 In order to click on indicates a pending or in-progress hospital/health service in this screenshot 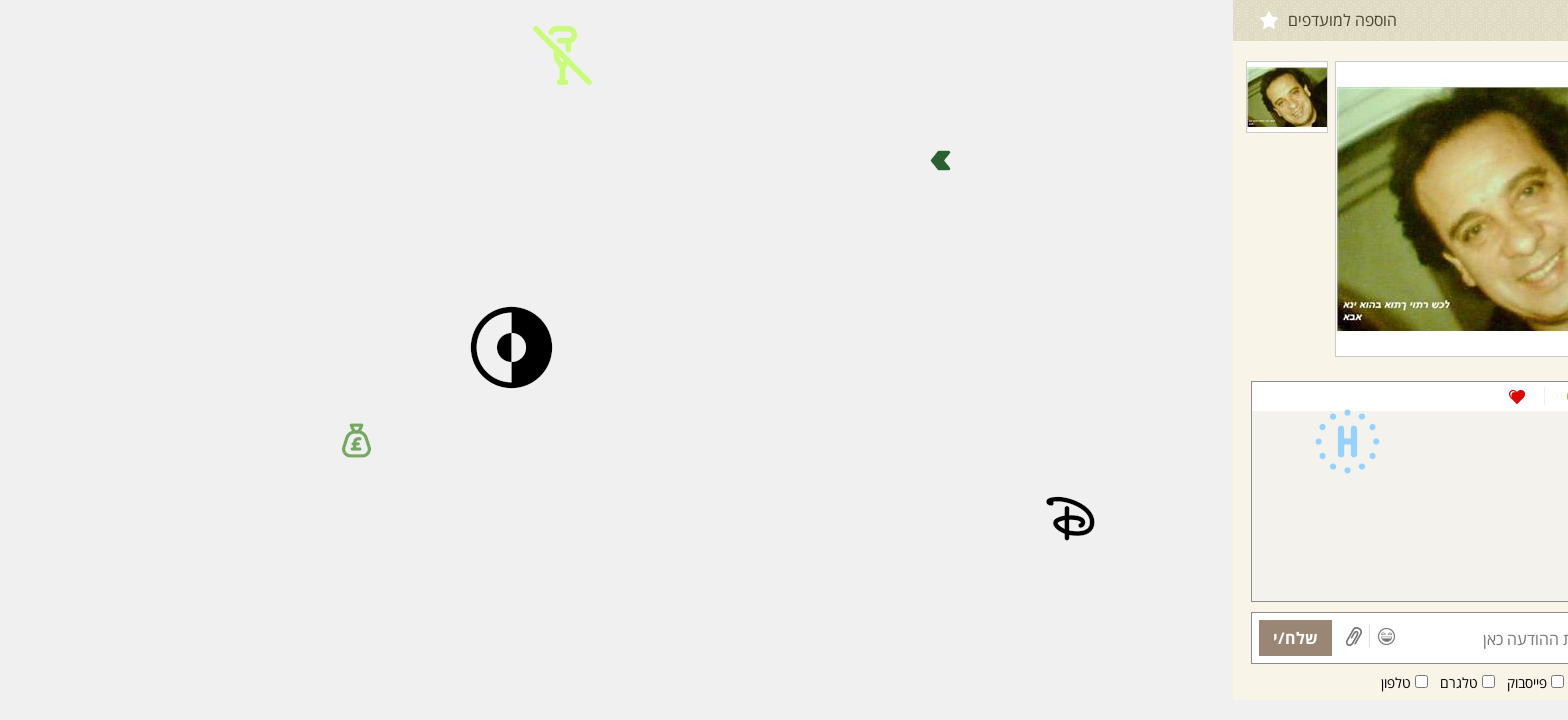, I will do `click(1347, 441)`.